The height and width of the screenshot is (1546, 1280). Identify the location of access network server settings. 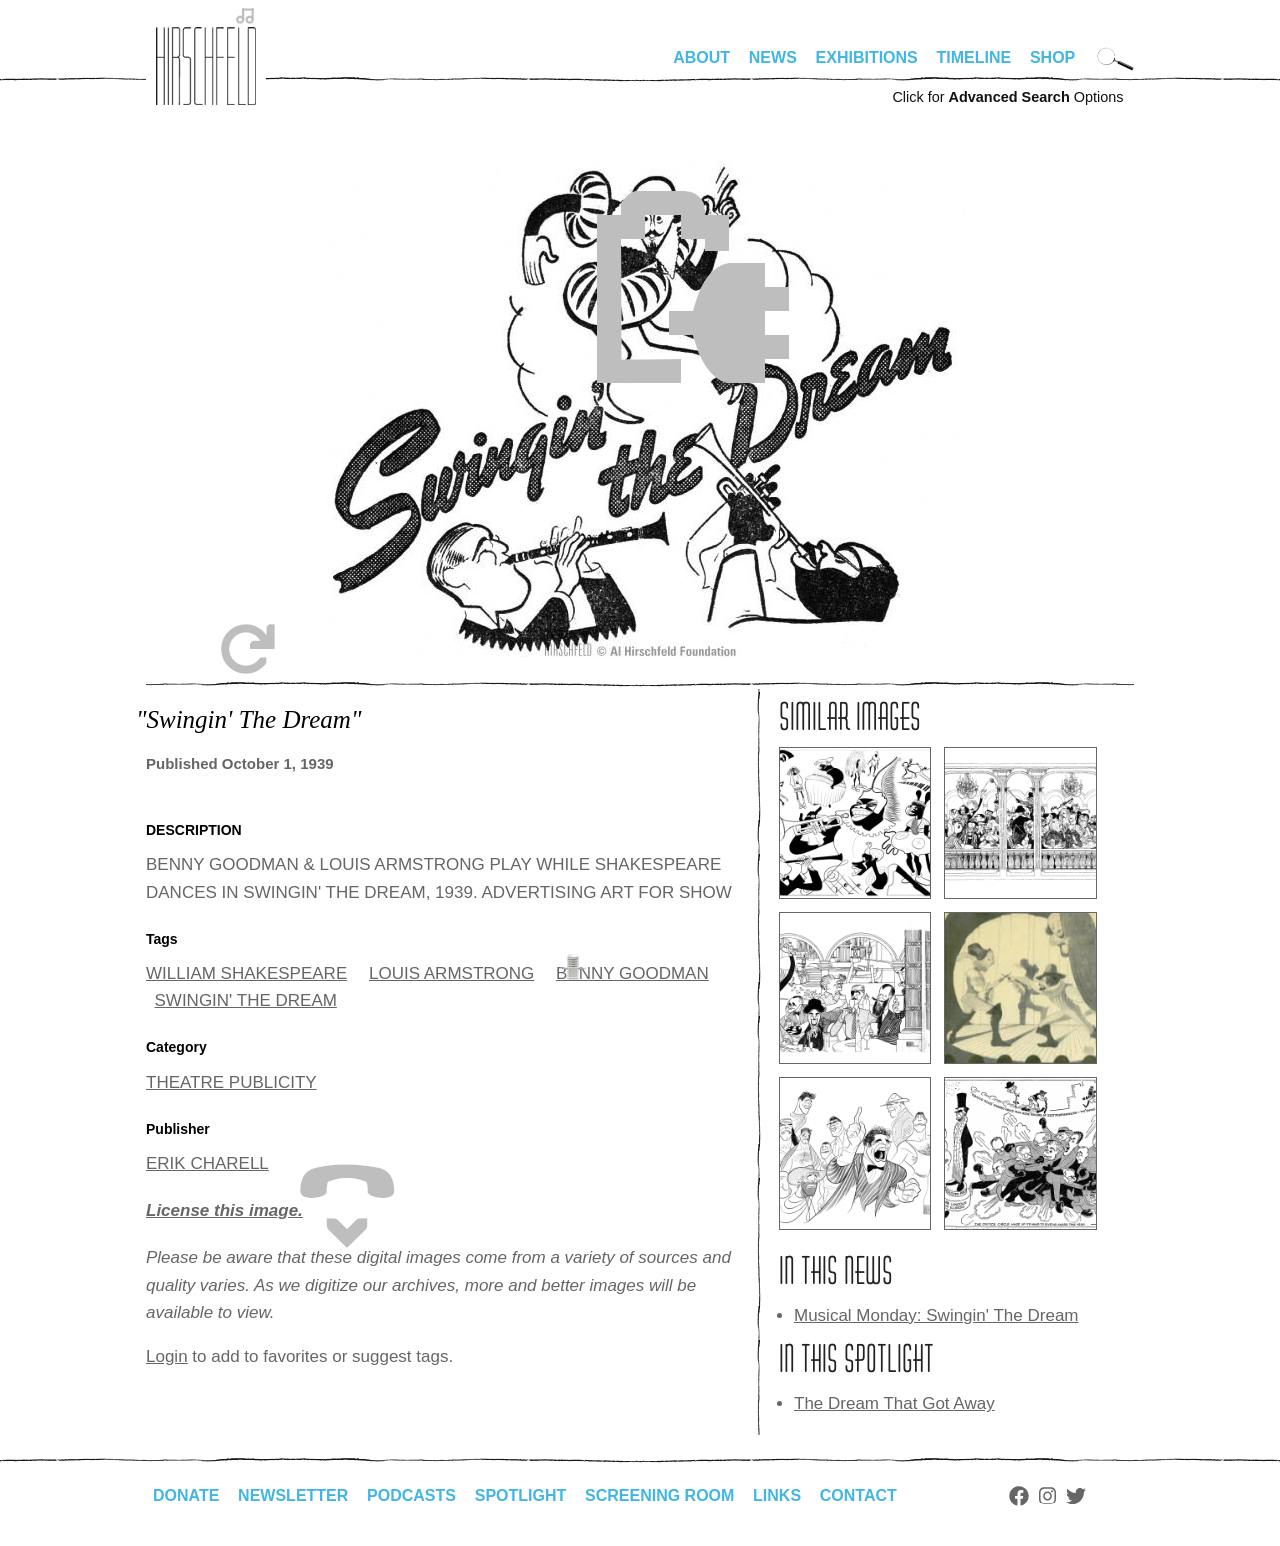
(573, 967).